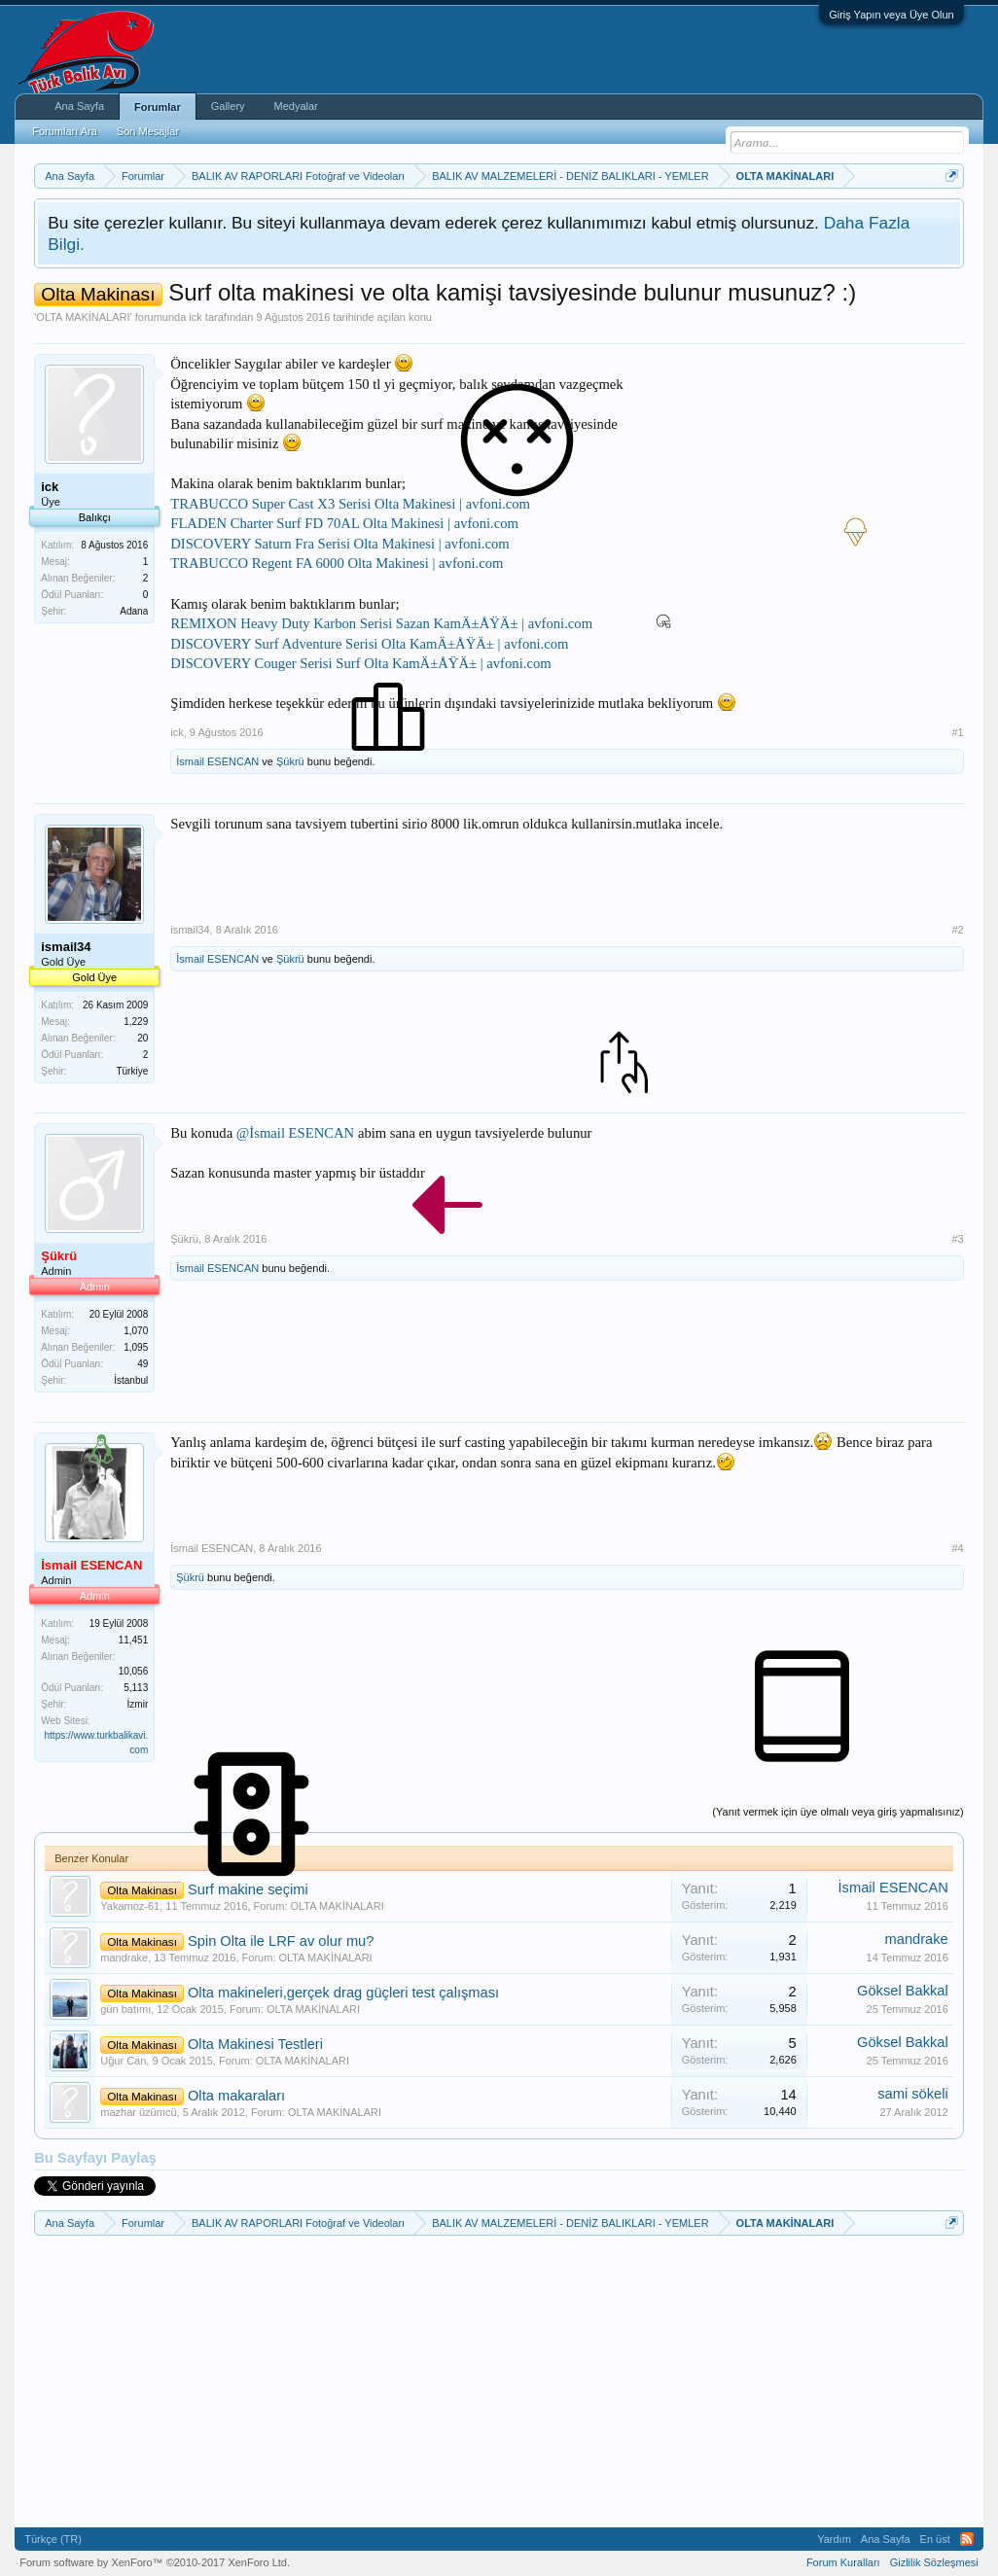 This screenshot has width=998, height=2576. Describe the element at coordinates (447, 1205) in the screenshot. I see `go back to the previous screen` at that location.